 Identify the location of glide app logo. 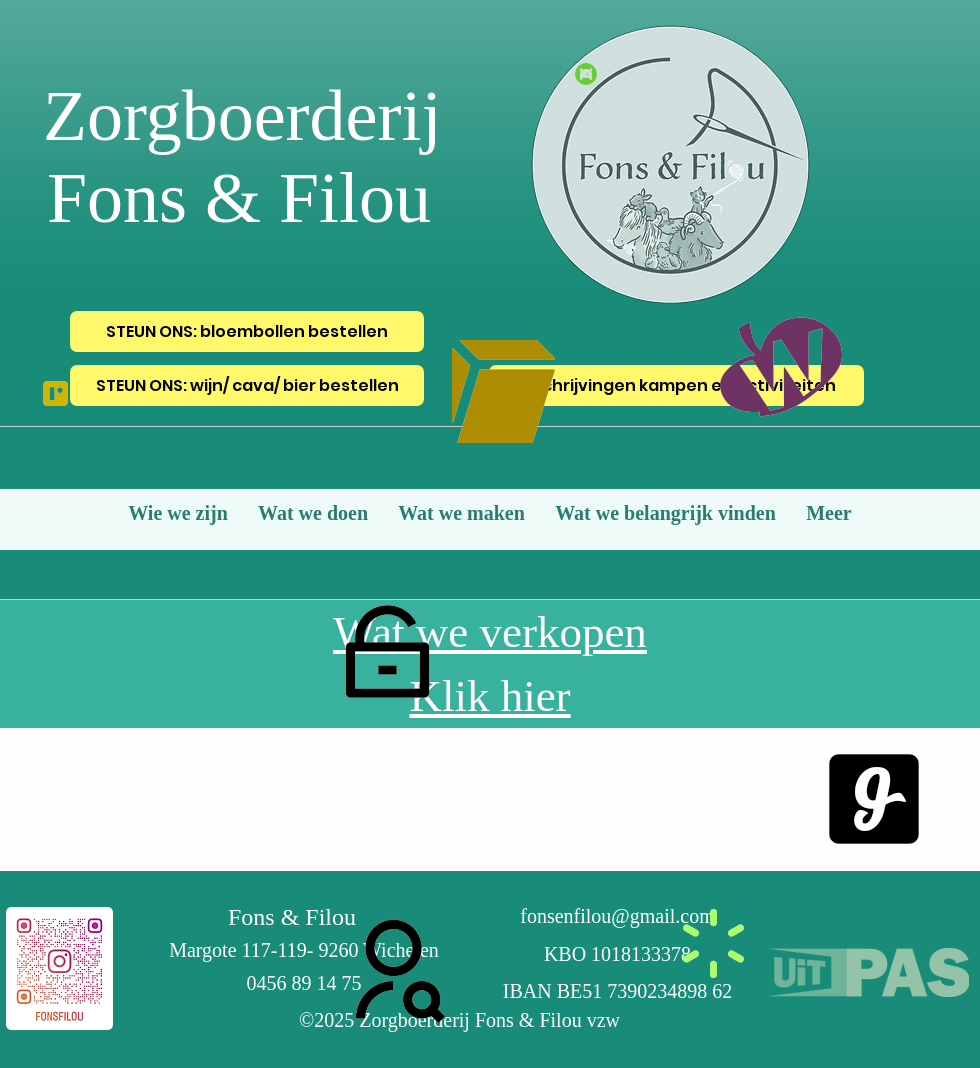
(874, 799).